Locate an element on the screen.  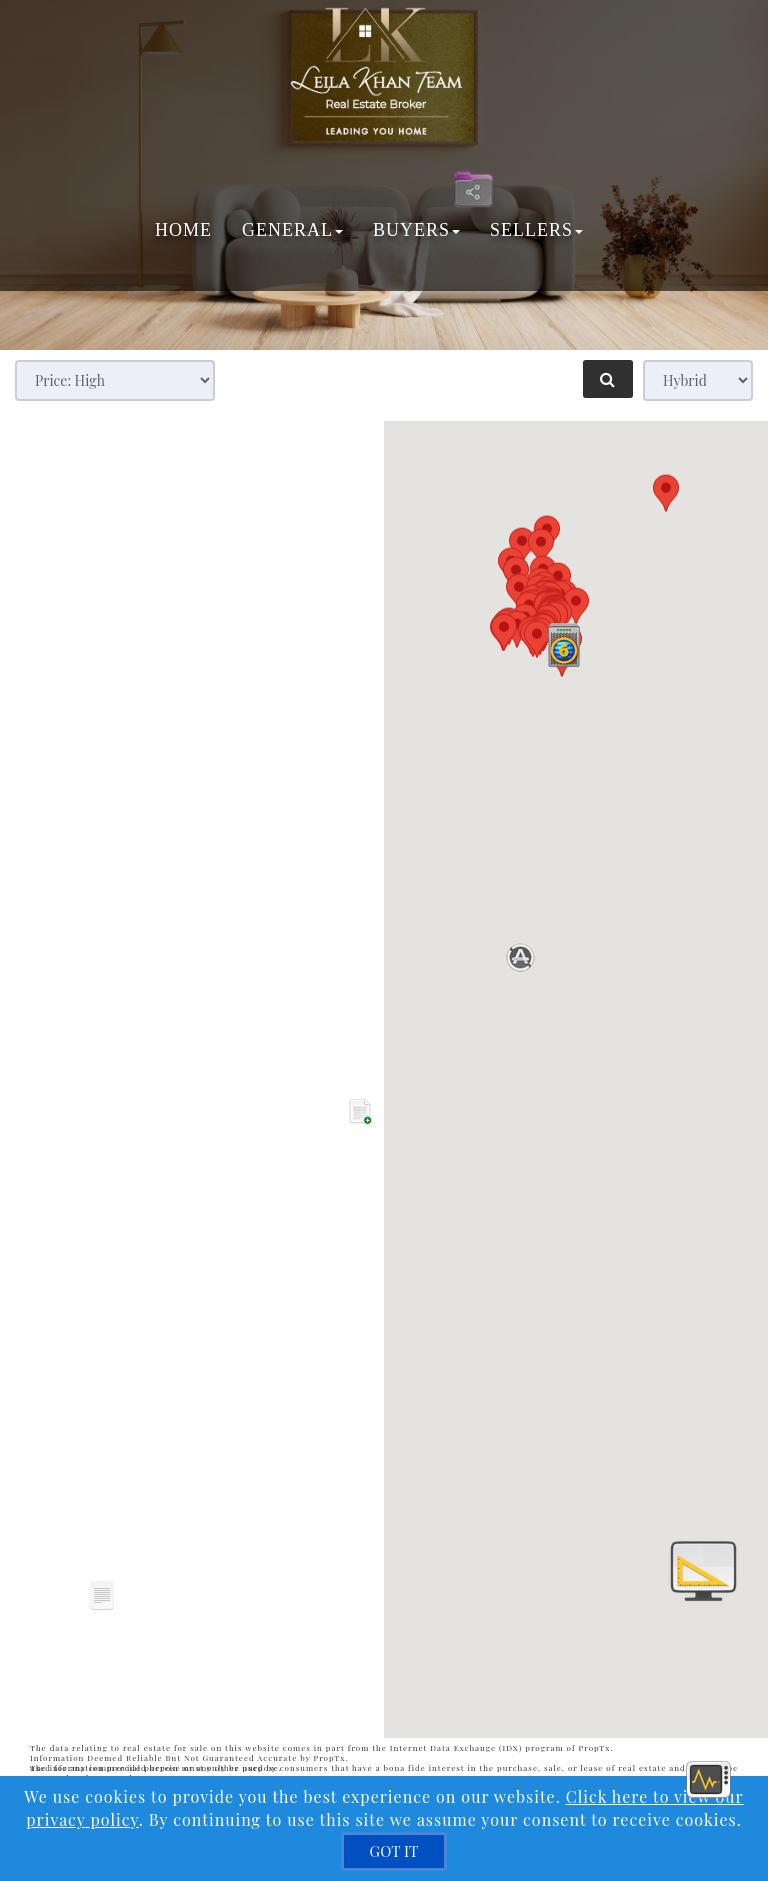
create a new text document is located at coordinates (360, 1111).